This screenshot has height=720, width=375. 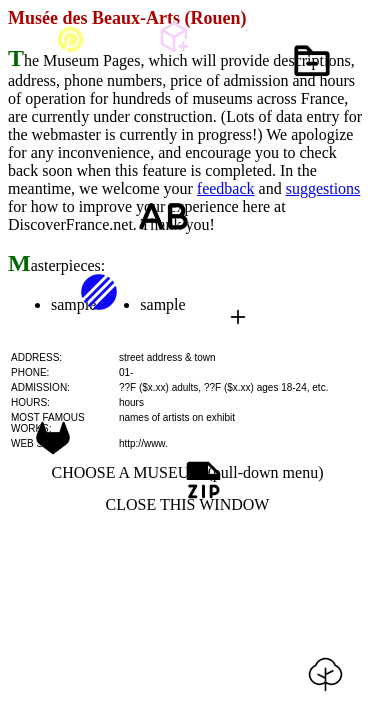 I want to click on open Pinterest app, so click(x=69, y=39).